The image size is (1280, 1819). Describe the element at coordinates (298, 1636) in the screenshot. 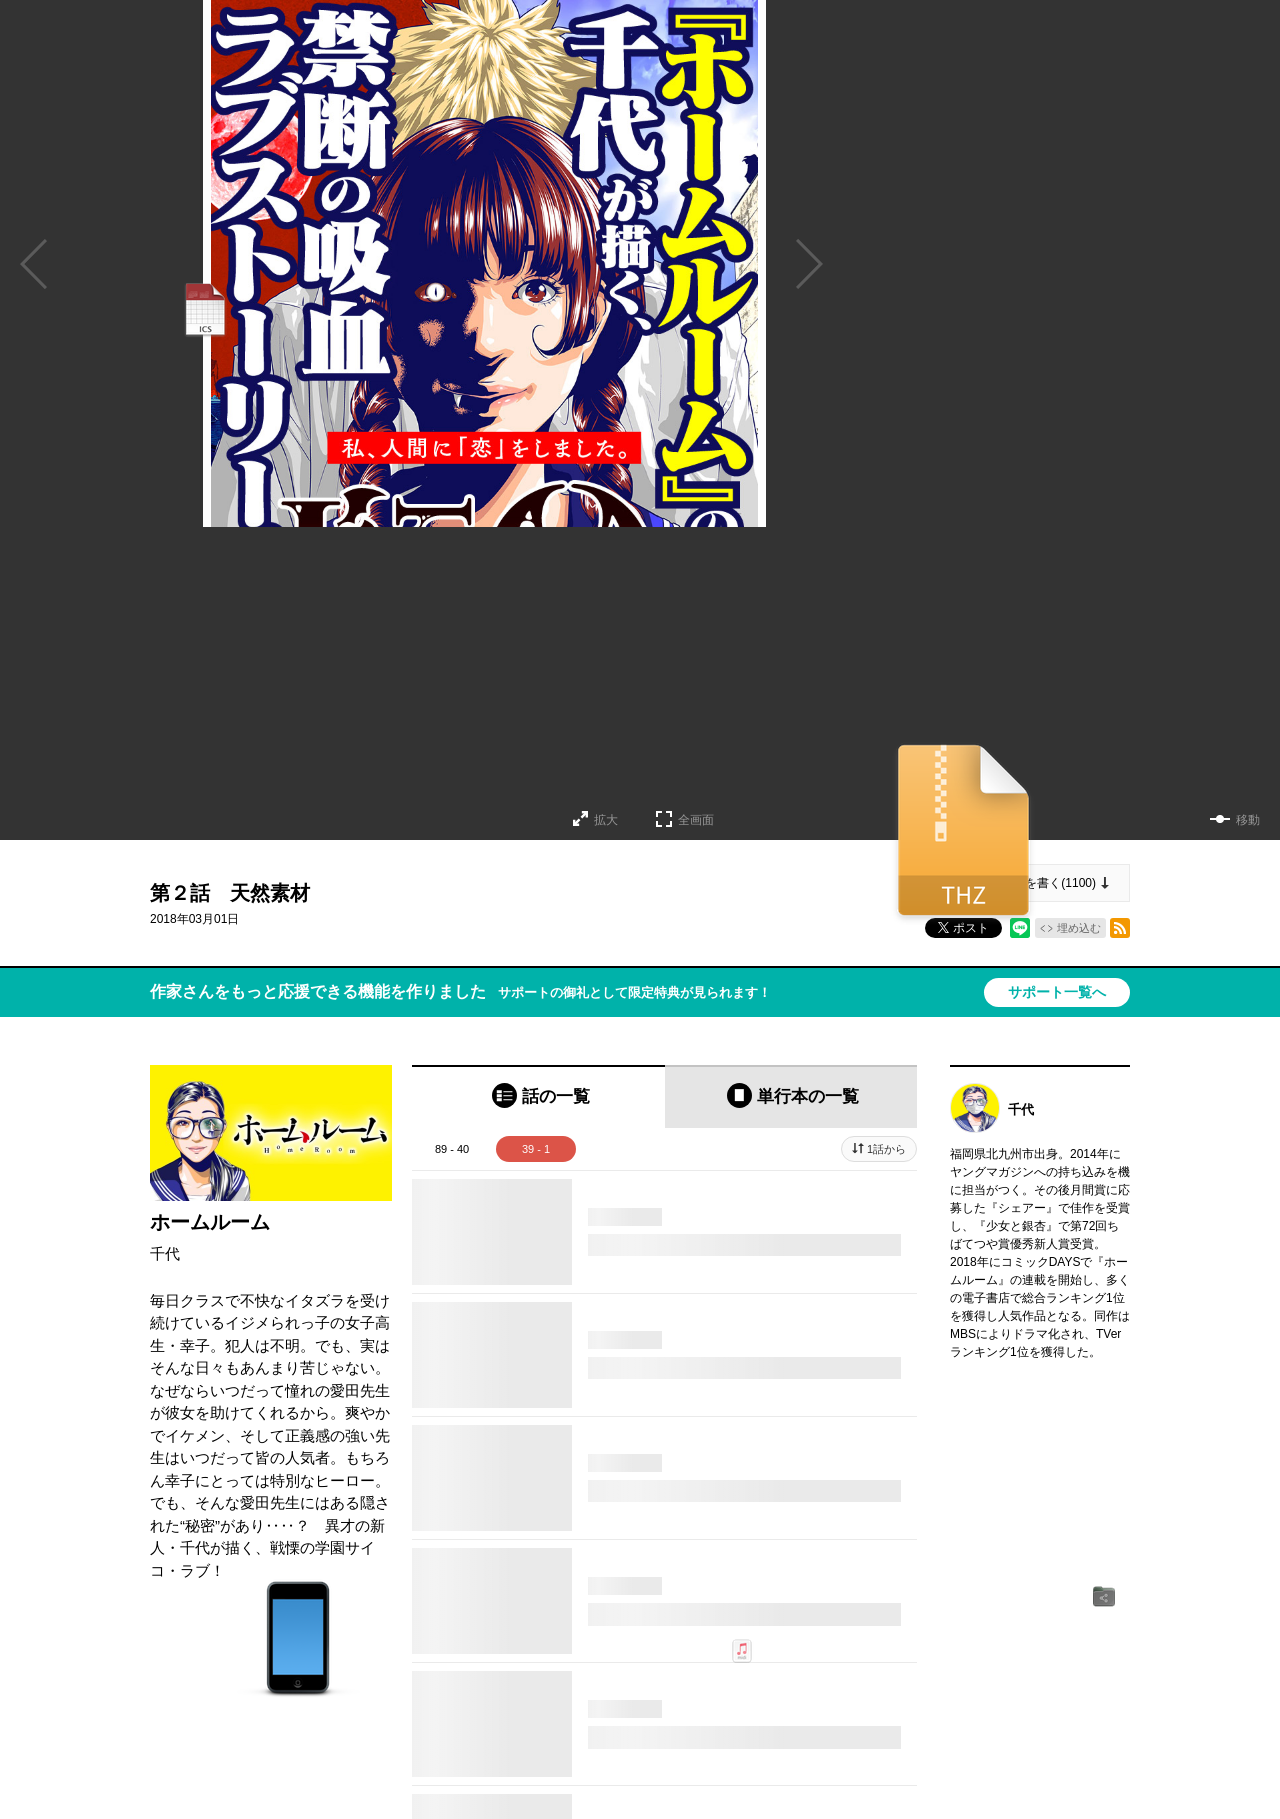

I see `access ipod touch device settings` at that location.